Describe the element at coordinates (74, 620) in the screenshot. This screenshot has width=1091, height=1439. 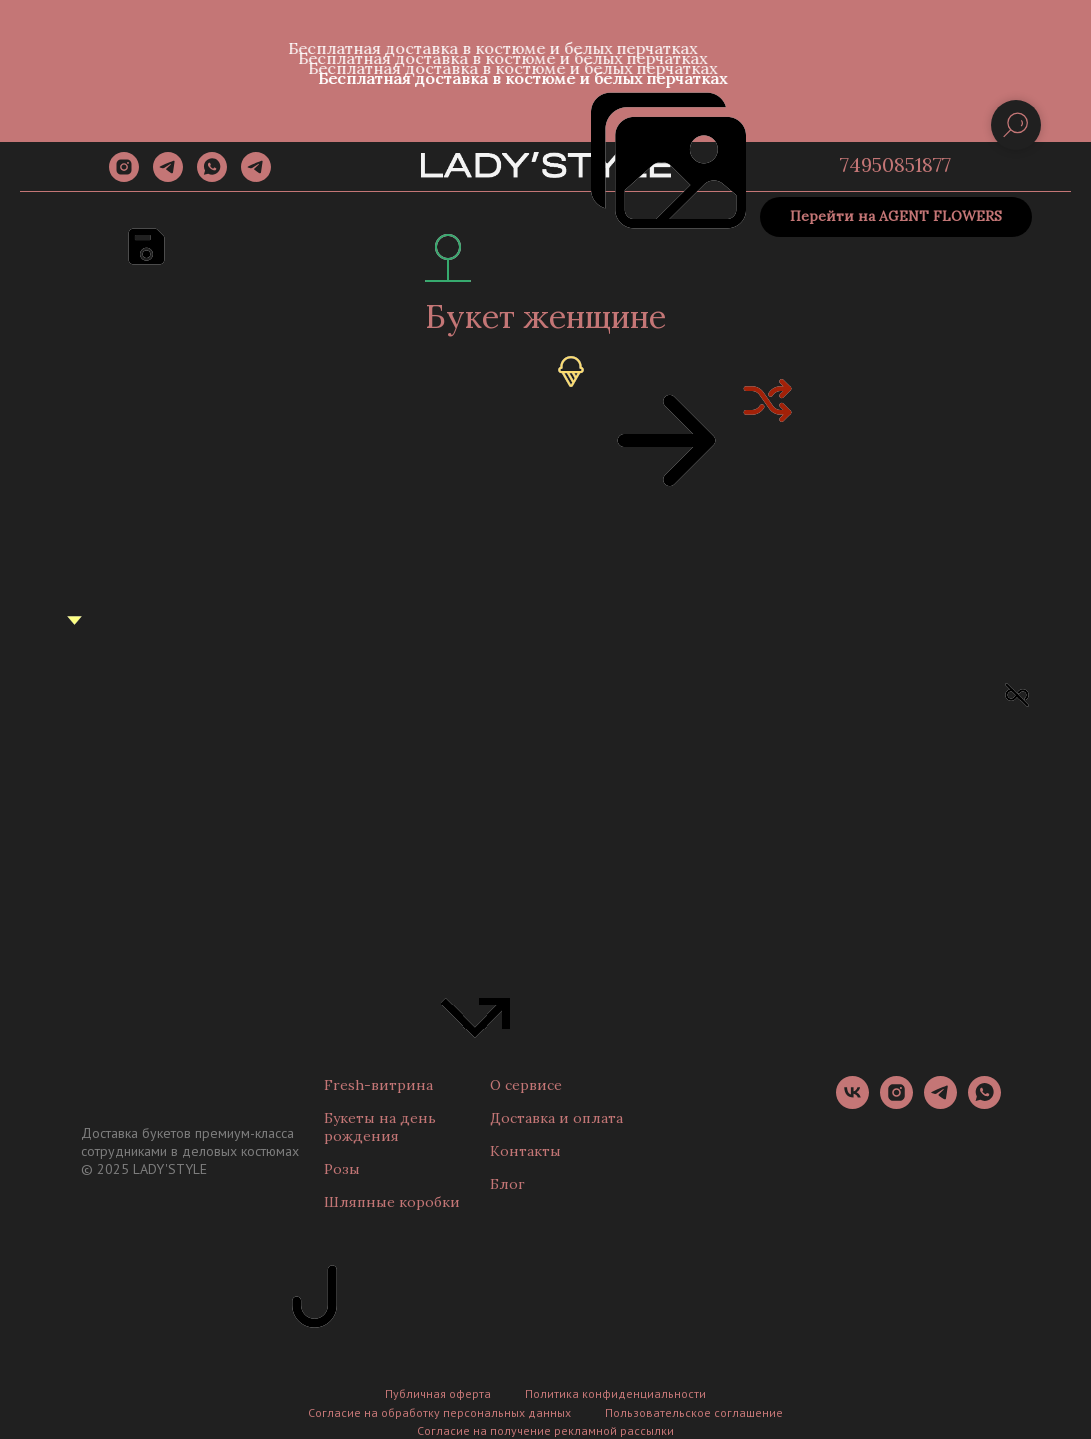
I see `expand a dropdown menu` at that location.